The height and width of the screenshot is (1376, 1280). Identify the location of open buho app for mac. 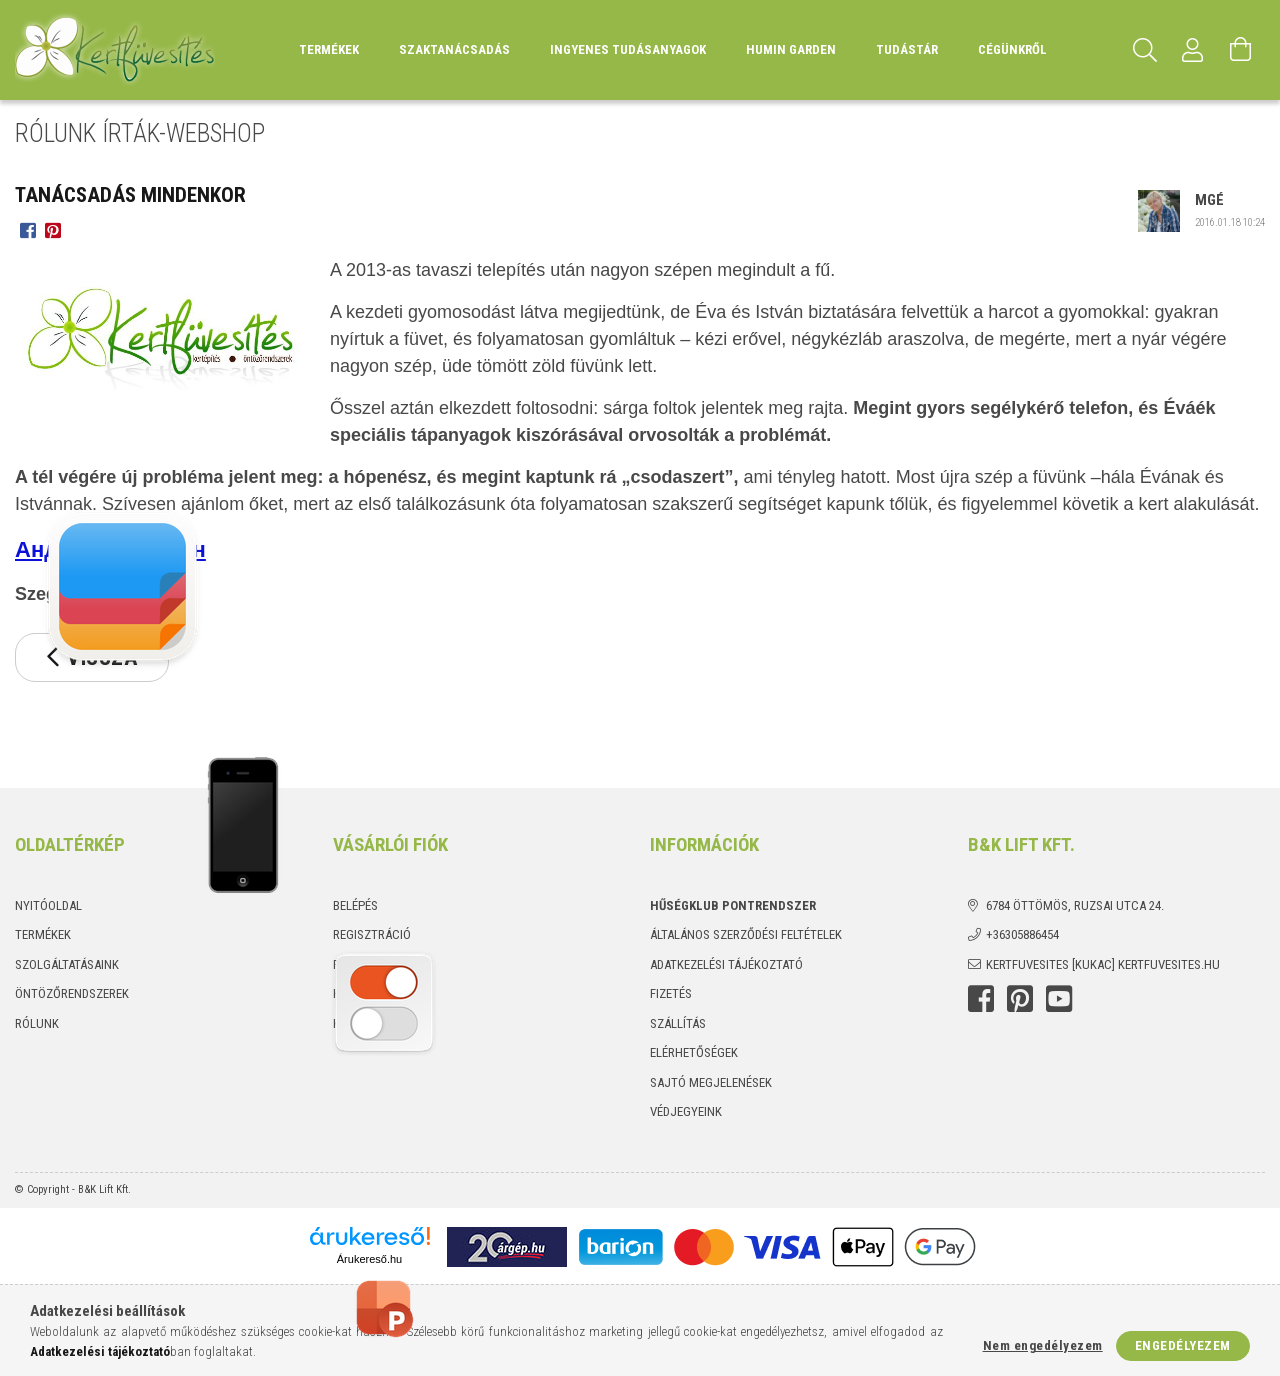
(122, 586).